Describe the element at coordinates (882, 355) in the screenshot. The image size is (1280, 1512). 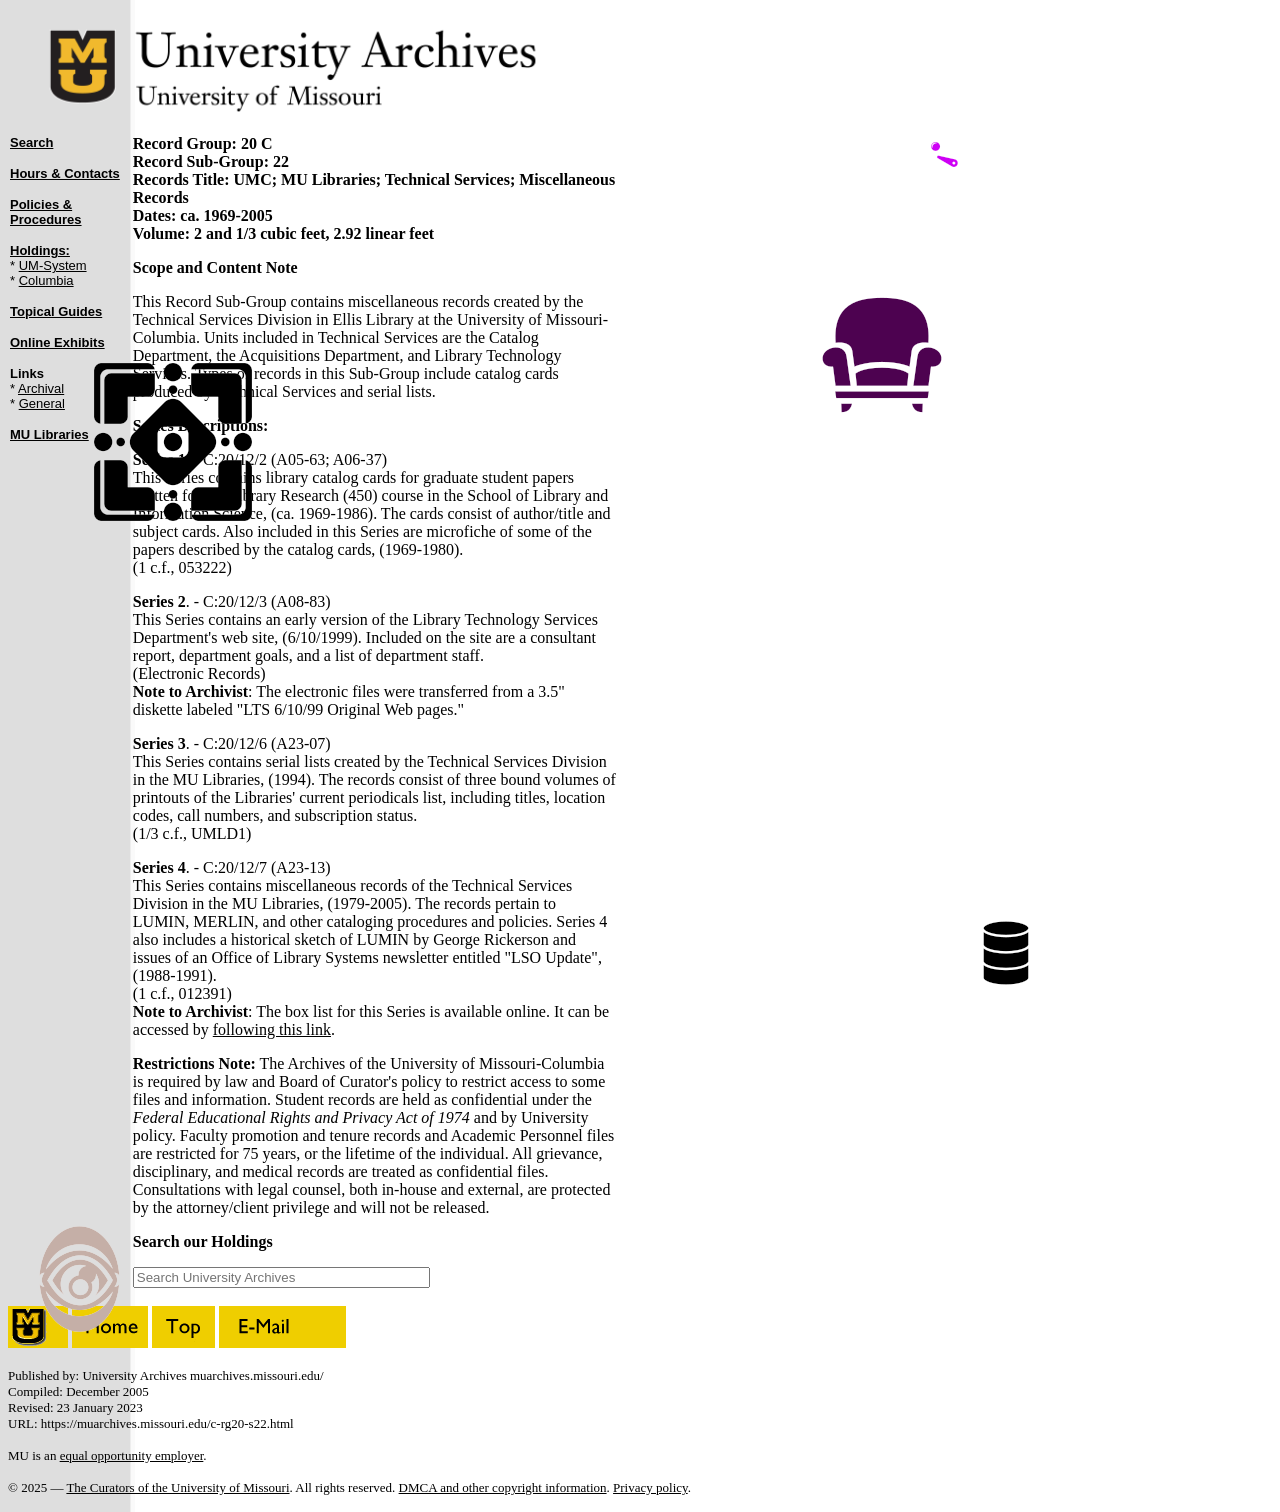
I see `browse furniture or home decor items` at that location.